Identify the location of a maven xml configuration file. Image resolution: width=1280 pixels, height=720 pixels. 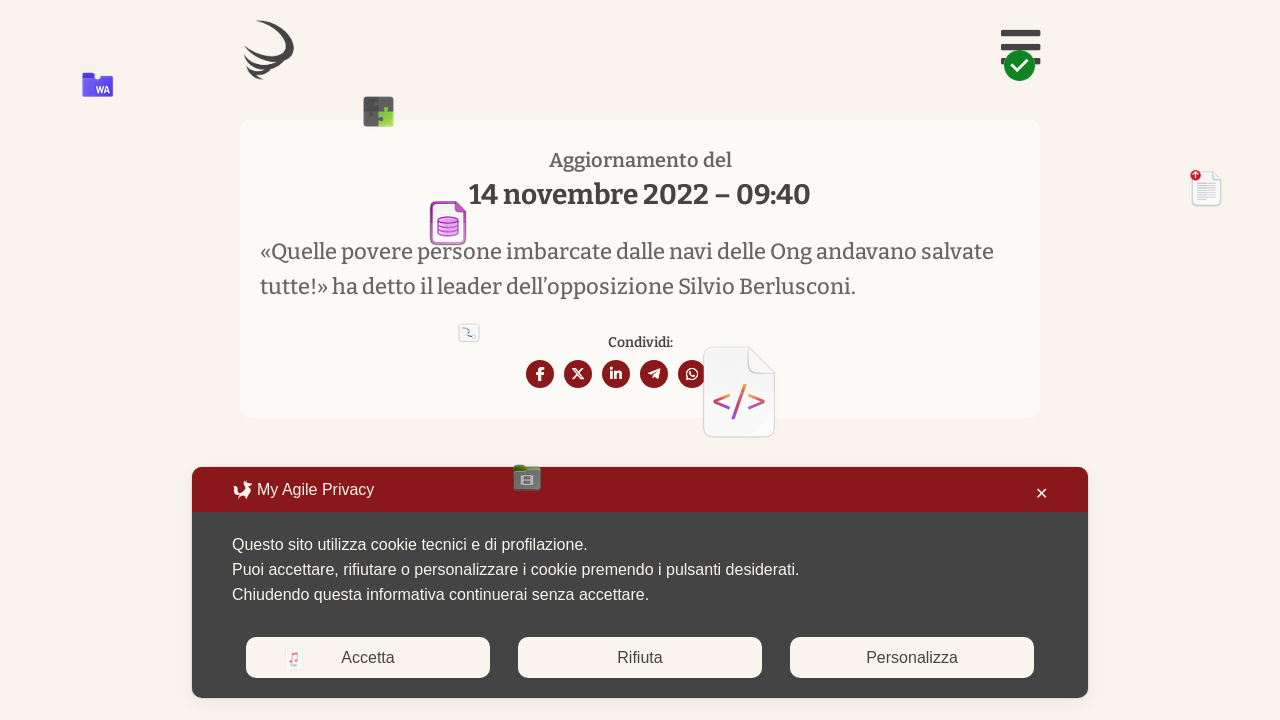
(739, 392).